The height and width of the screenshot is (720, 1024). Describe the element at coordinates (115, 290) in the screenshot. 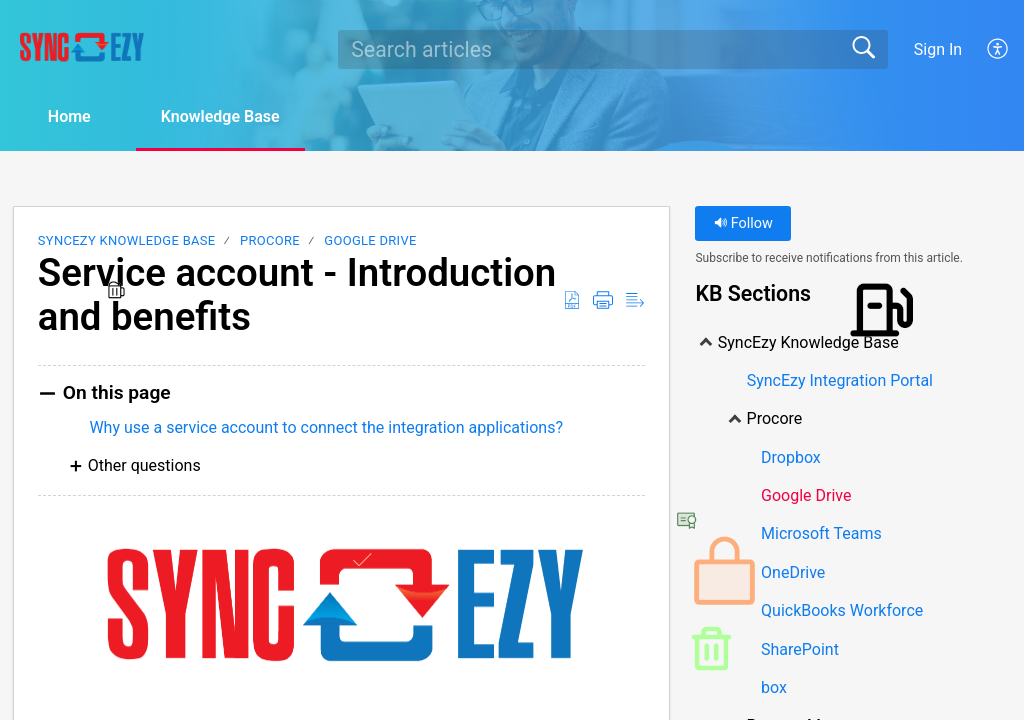

I see `browse nearby bars or breweries` at that location.